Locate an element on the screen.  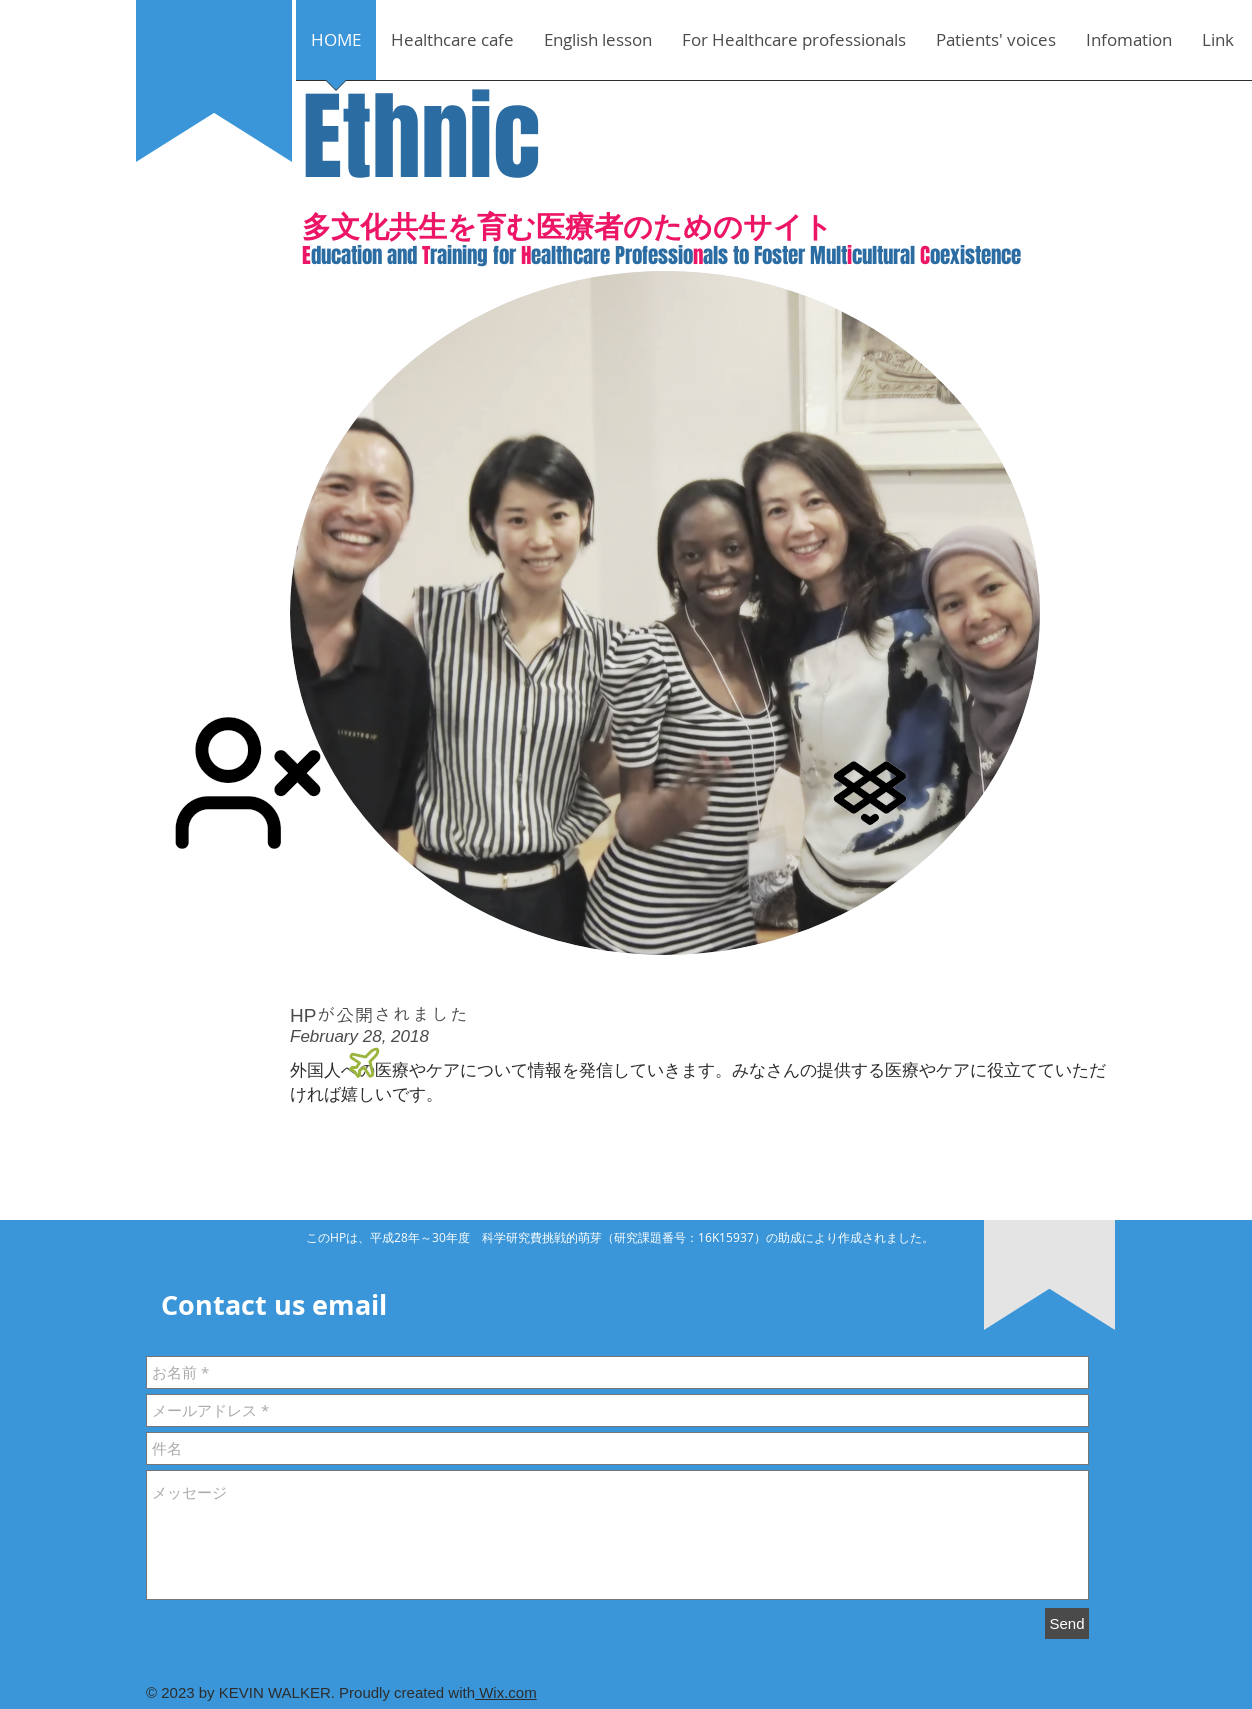
open dropbox cloud storage is located at coordinates (870, 790).